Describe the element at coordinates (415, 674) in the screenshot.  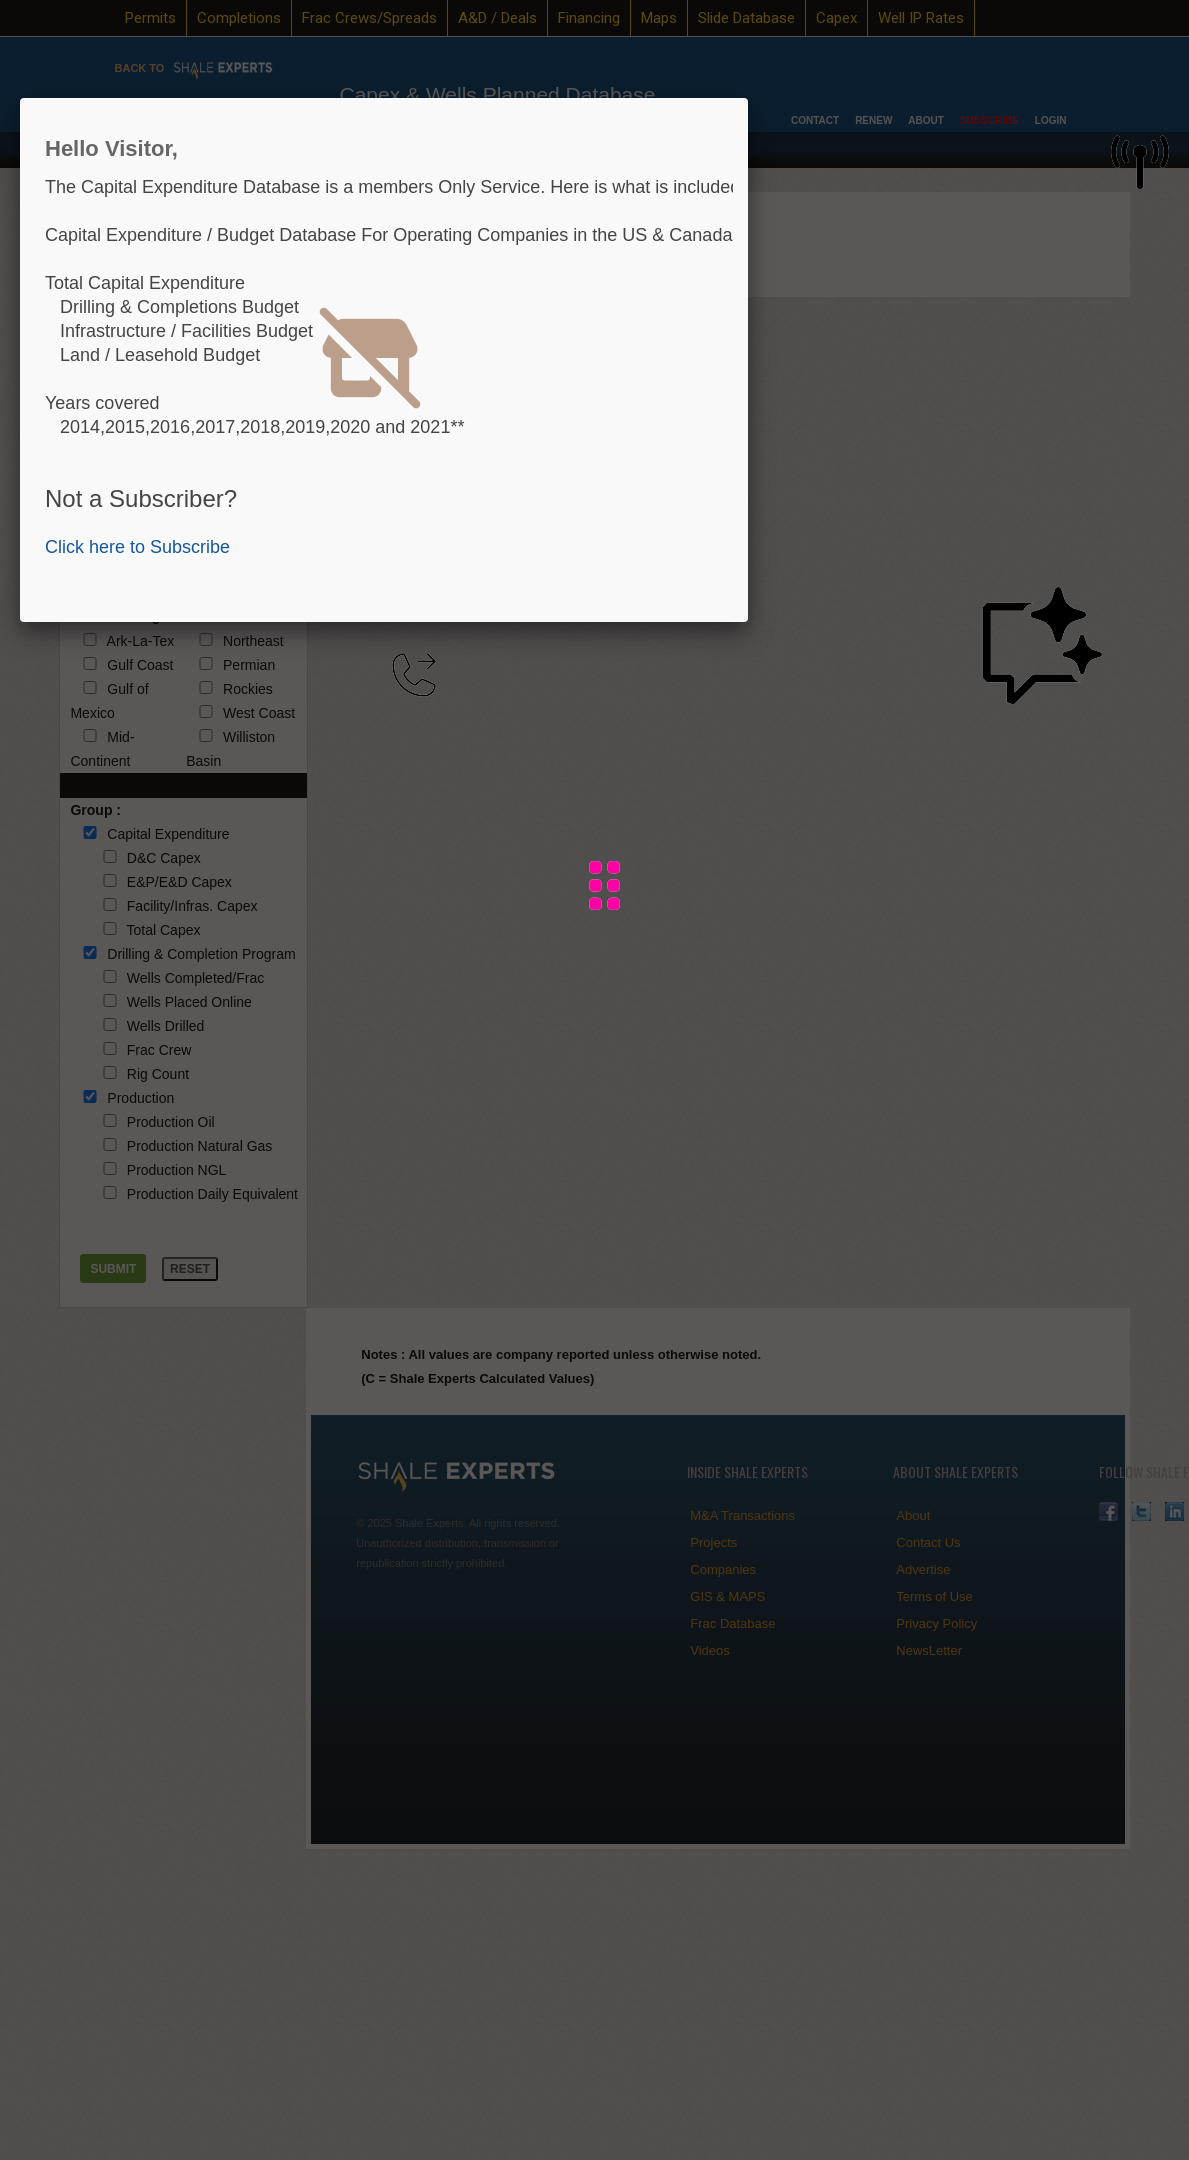
I see `transfer an active call` at that location.